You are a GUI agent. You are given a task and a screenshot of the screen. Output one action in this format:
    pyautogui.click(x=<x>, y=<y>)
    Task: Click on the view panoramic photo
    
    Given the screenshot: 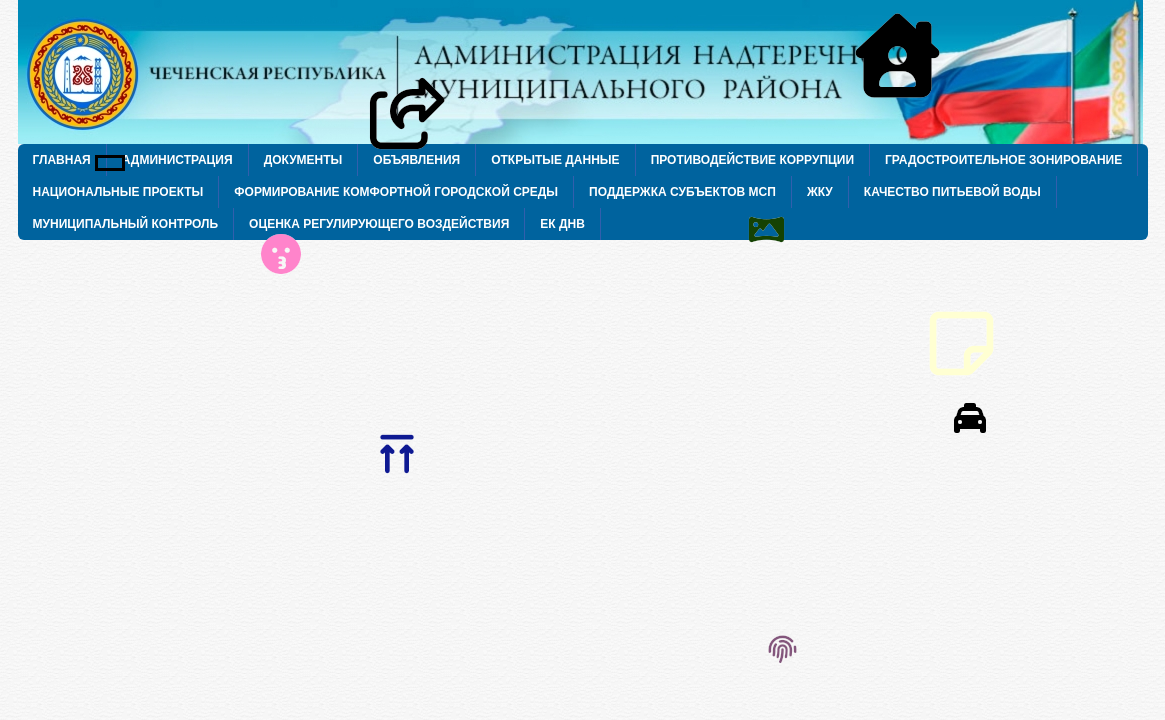 What is the action you would take?
    pyautogui.click(x=766, y=229)
    